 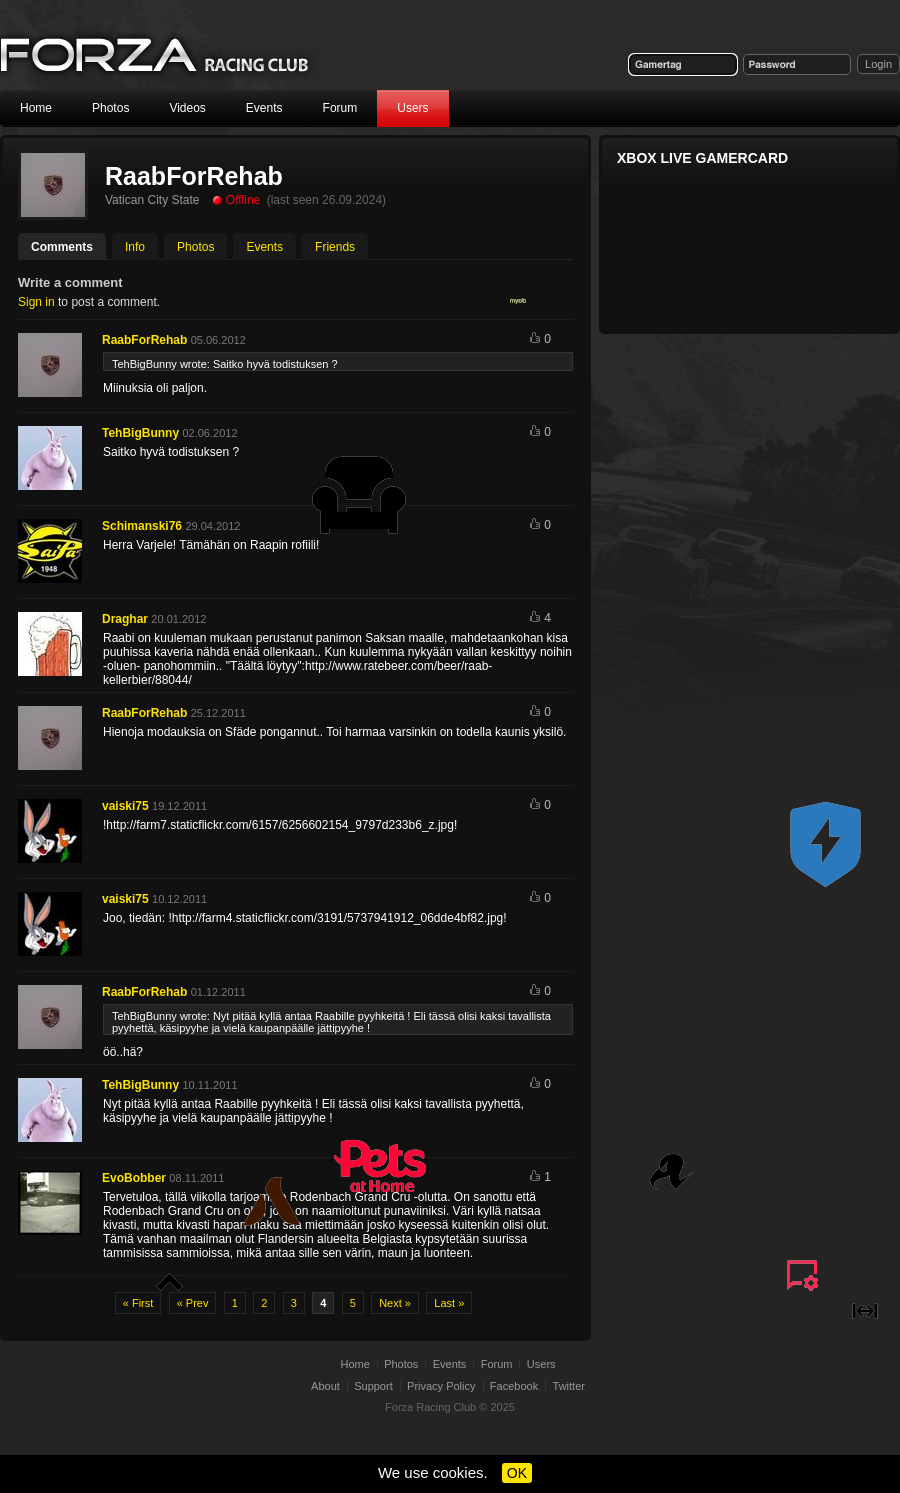 What do you see at coordinates (865, 1311) in the screenshot?
I see `expand content to full width` at bounding box center [865, 1311].